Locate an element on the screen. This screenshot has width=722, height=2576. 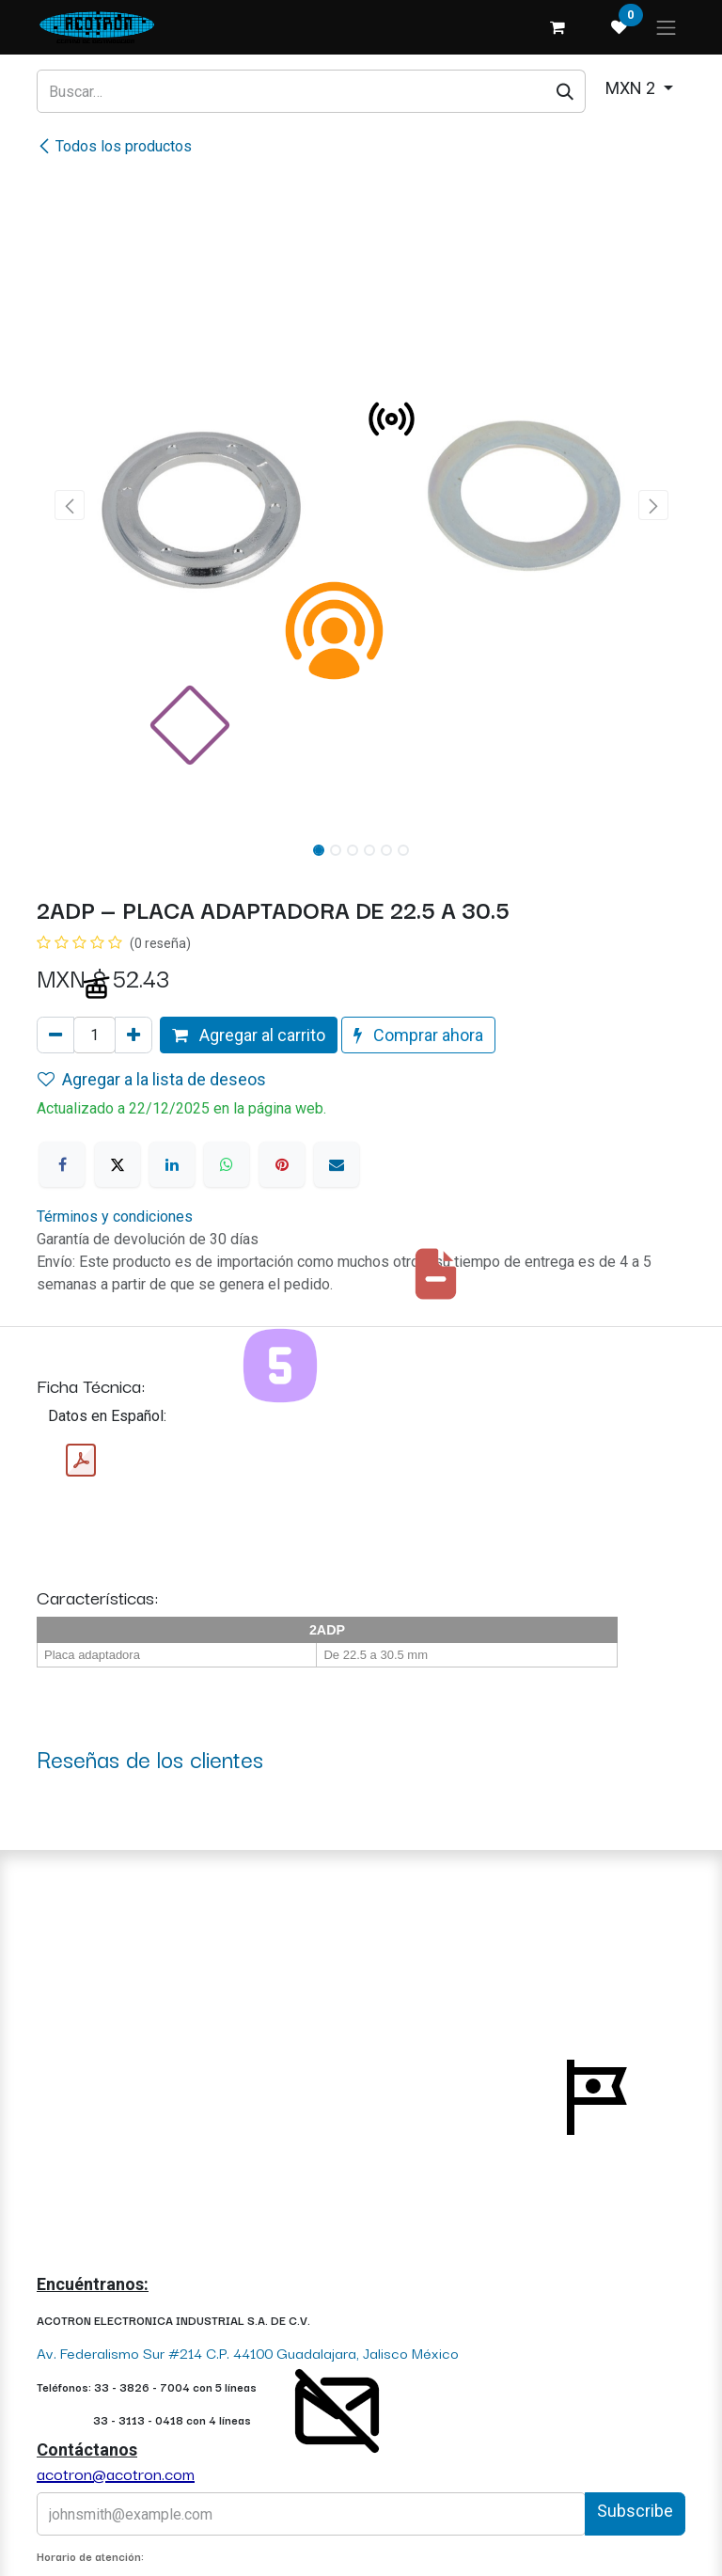
indicates step 5 in a numbered sequence is located at coordinates (280, 1366).